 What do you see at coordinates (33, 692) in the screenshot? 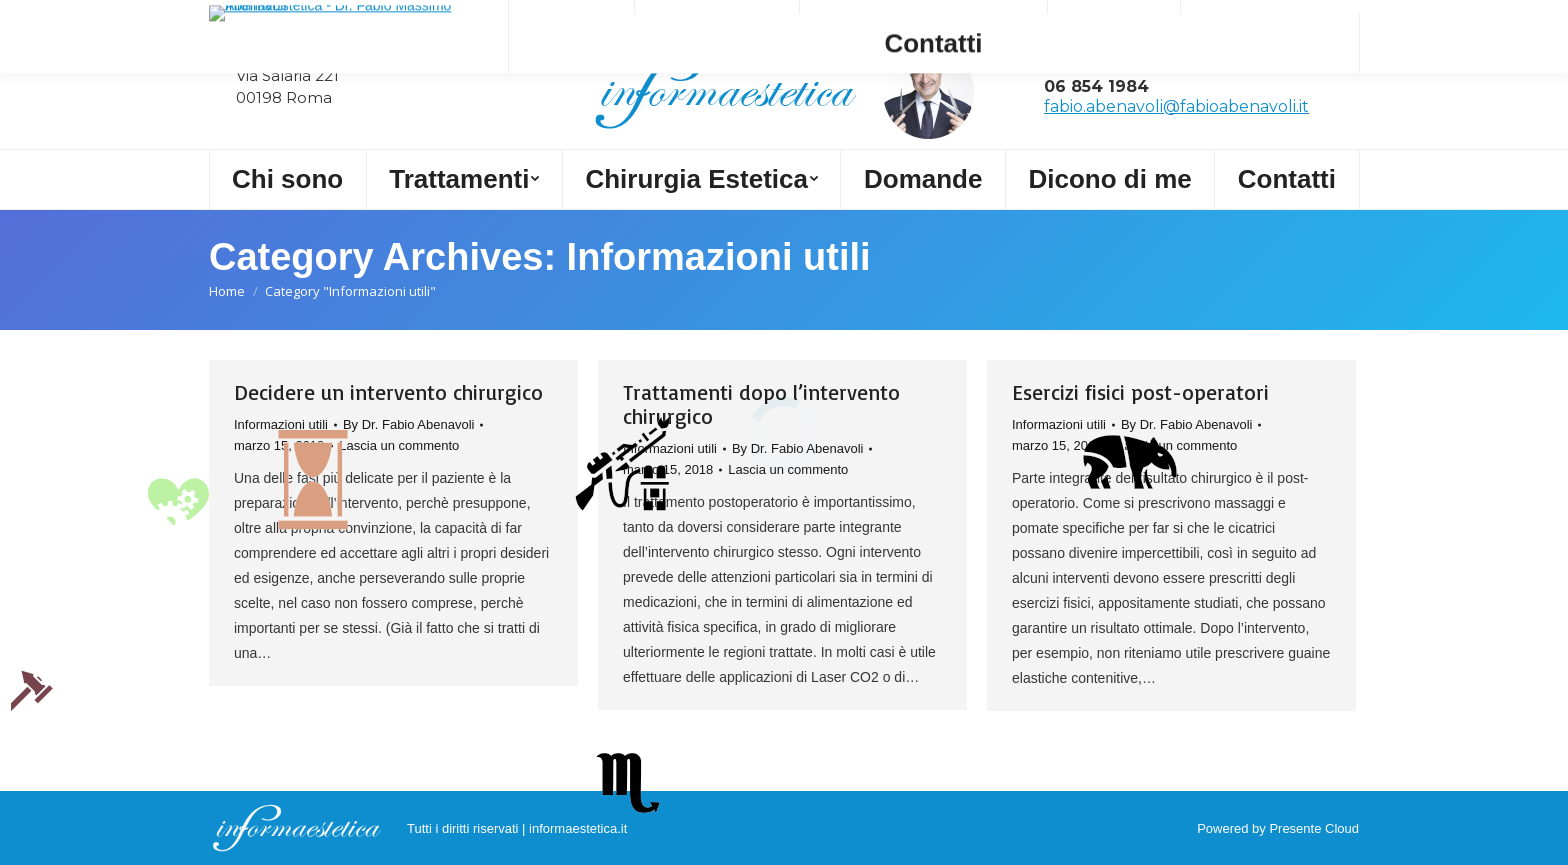
I see `access building or crafting tools` at bounding box center [33, 692].